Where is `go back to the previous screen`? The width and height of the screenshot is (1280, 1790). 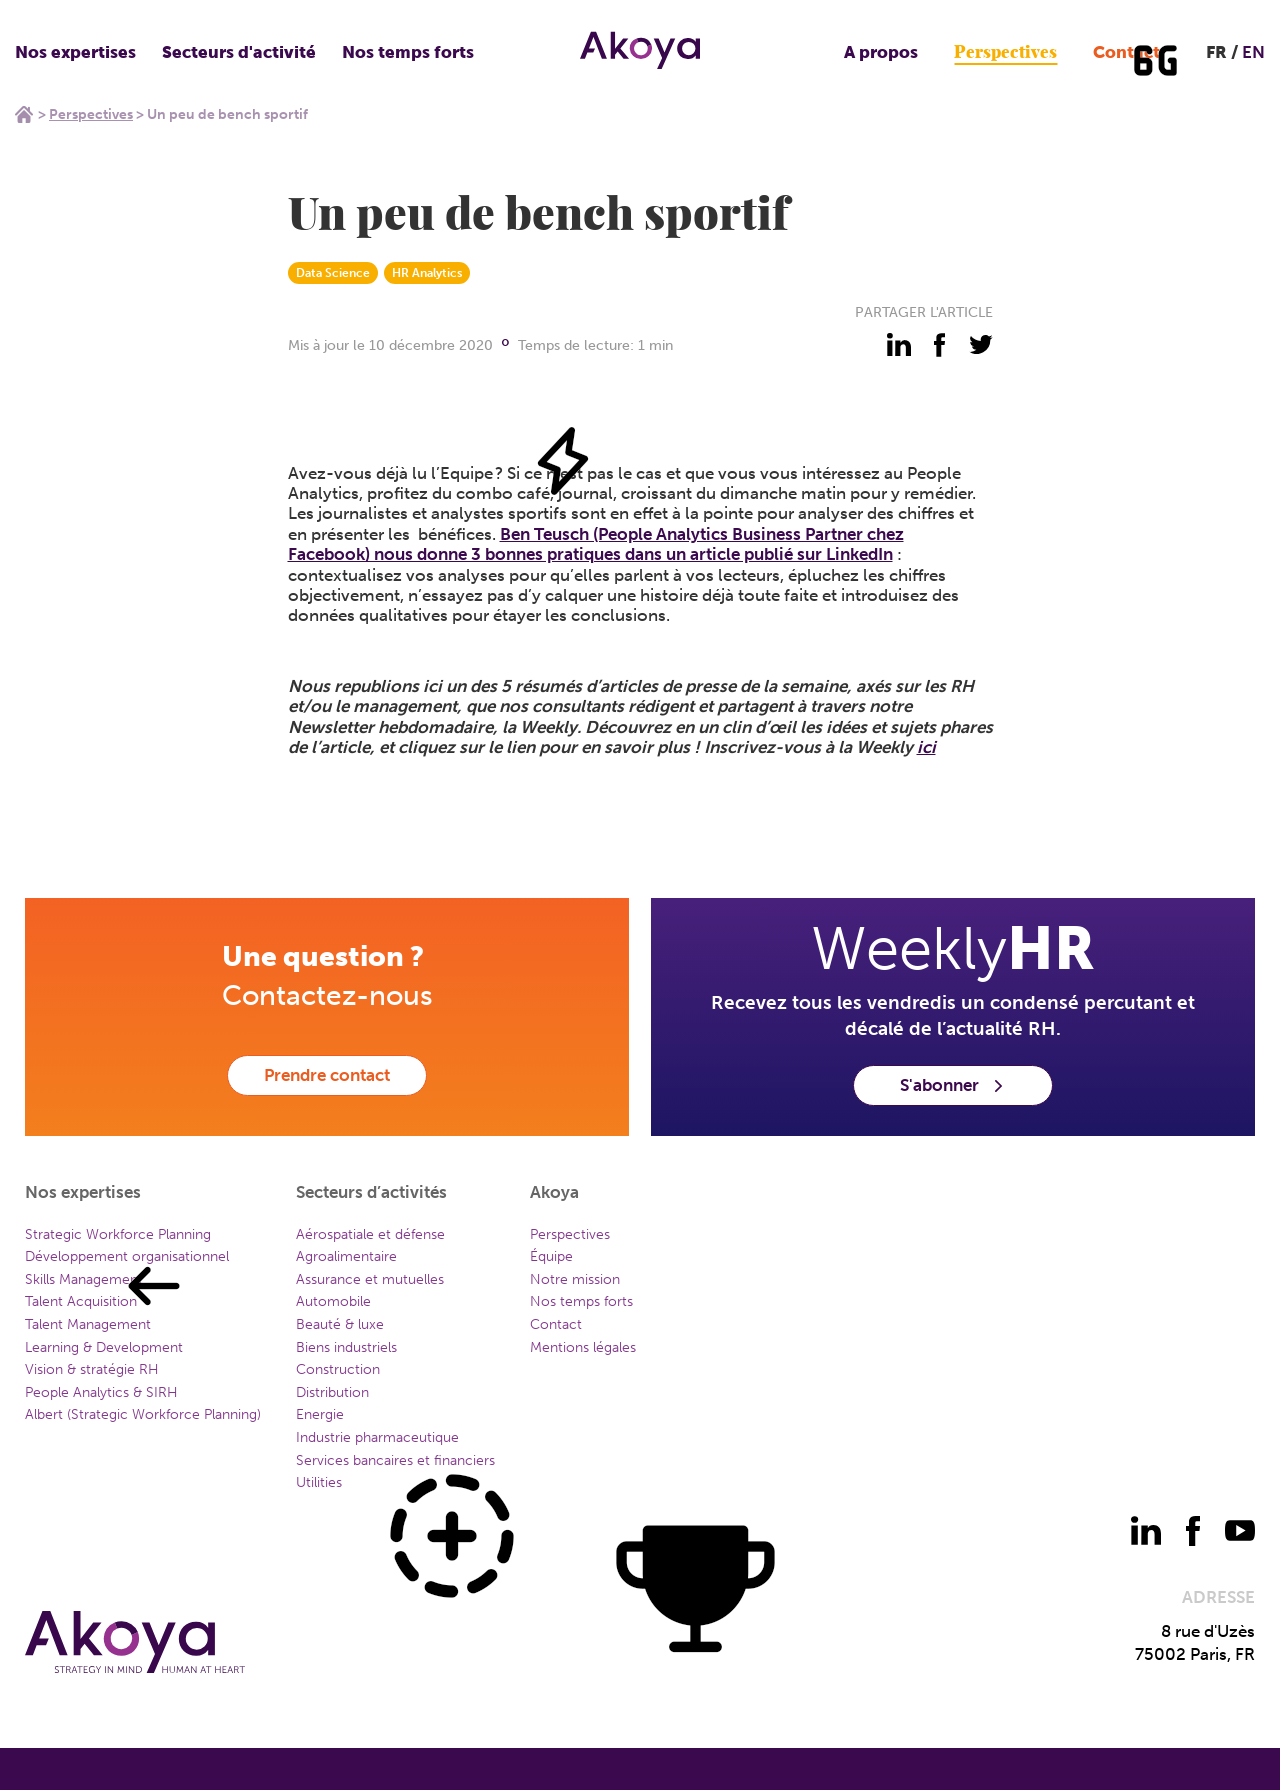 go back to the previous screen is located at coordinates (154, 1286).